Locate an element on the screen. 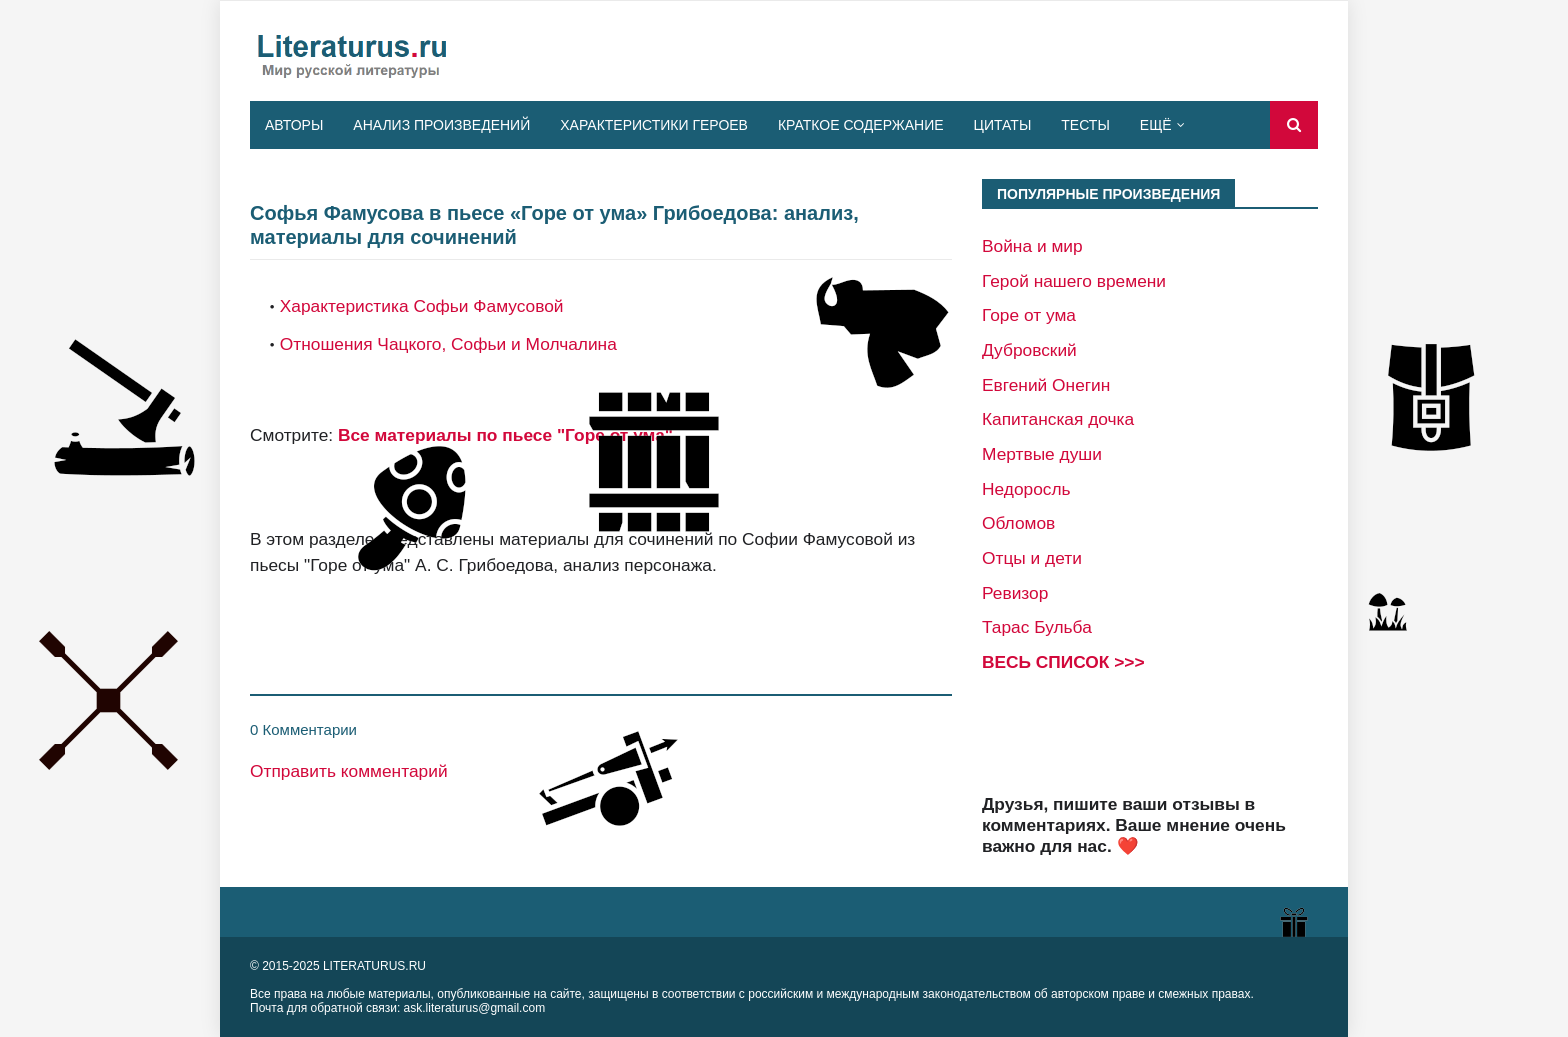  ballista siege weapon icon for strategy game is located at coordinates (608, 778).